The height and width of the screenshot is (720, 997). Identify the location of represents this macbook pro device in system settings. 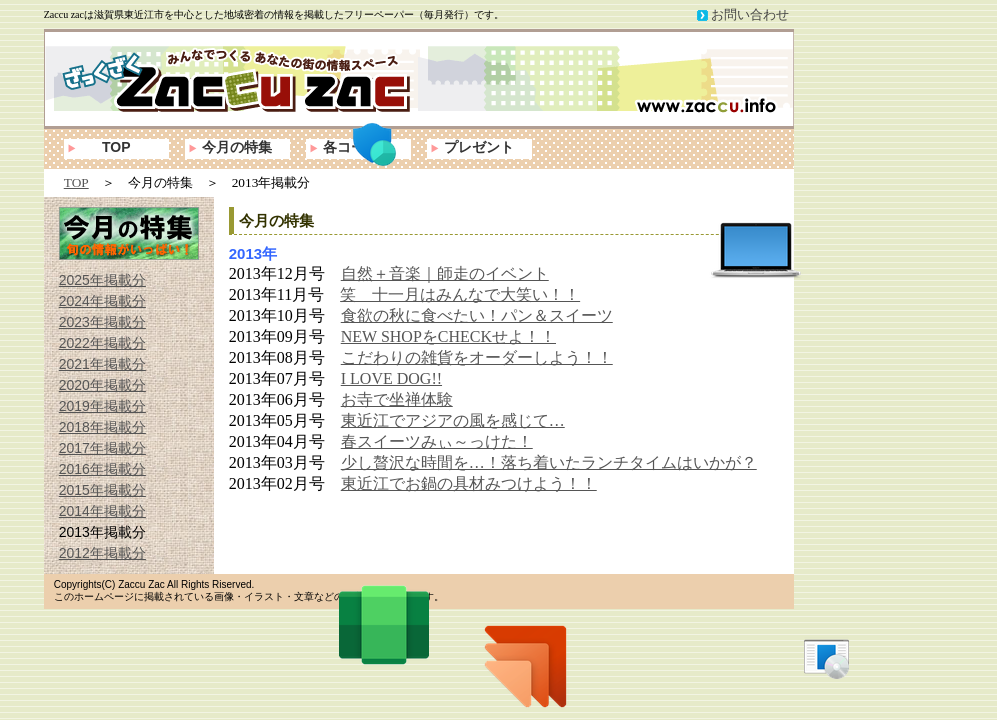
(756, 247).